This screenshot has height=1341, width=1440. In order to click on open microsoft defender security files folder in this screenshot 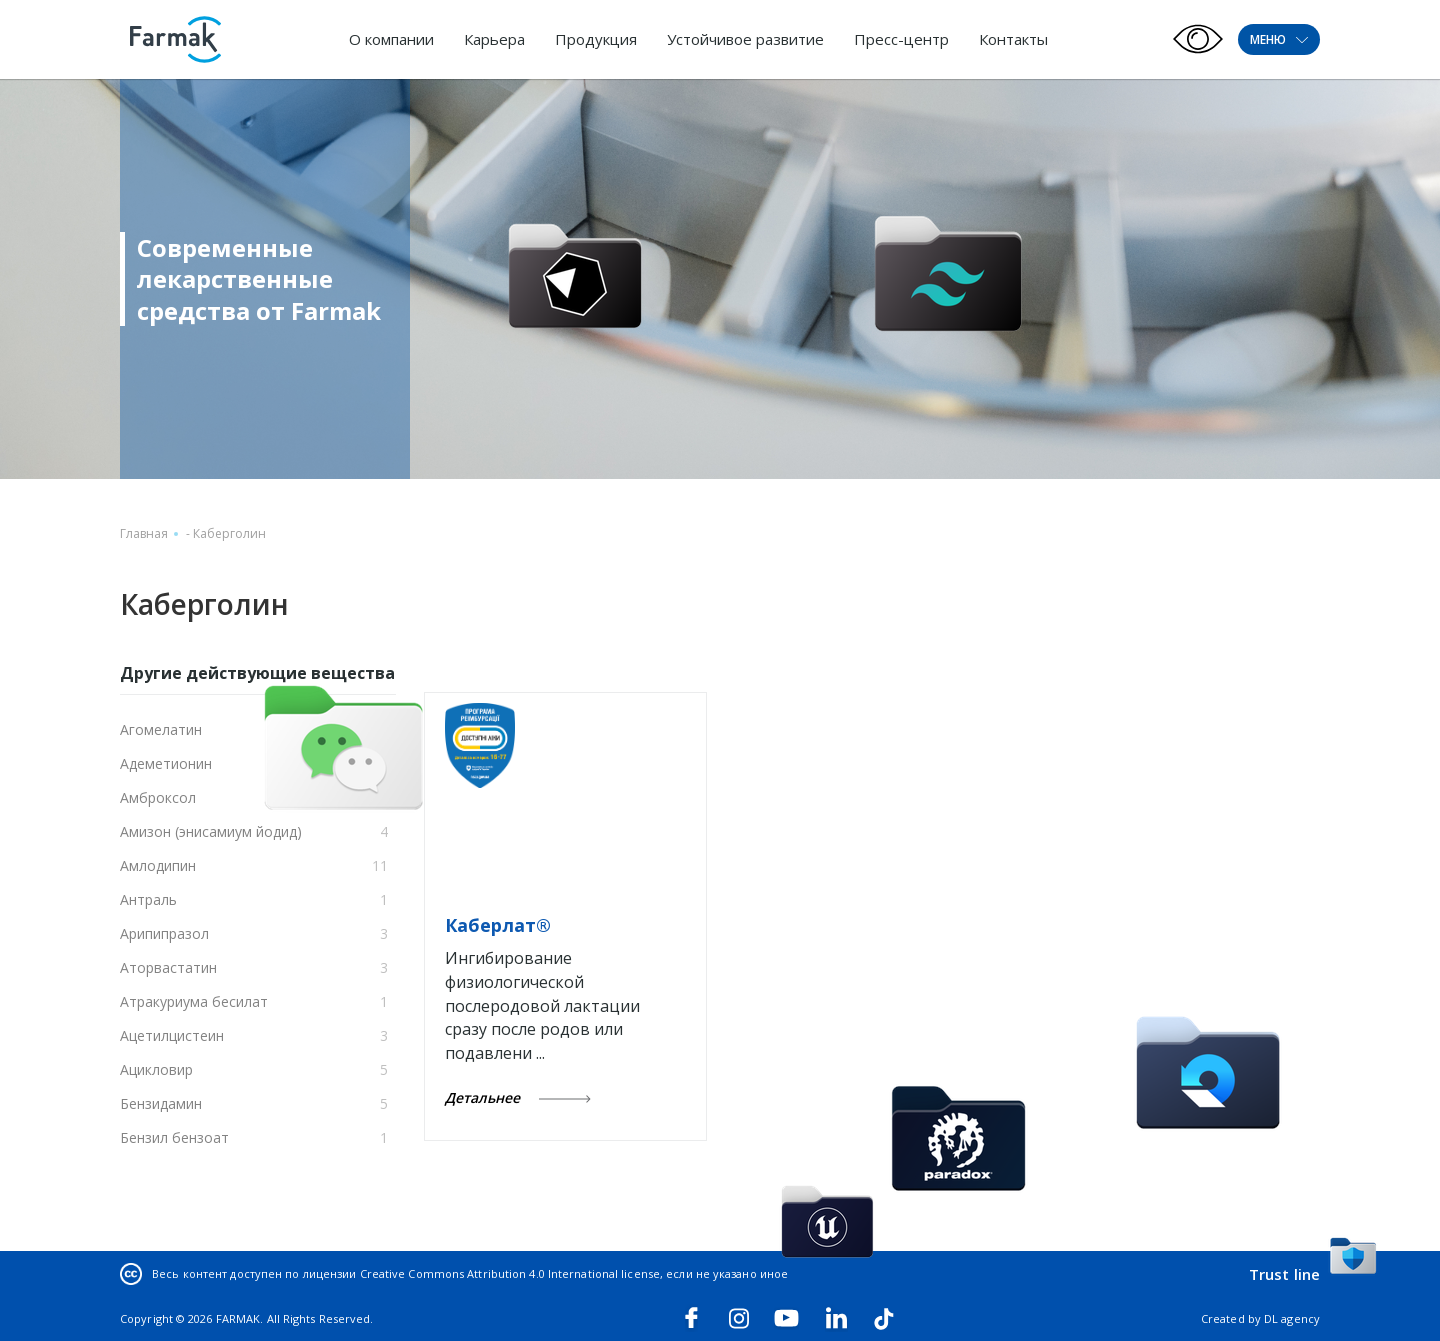, I will do `click(1353, 1257)`.